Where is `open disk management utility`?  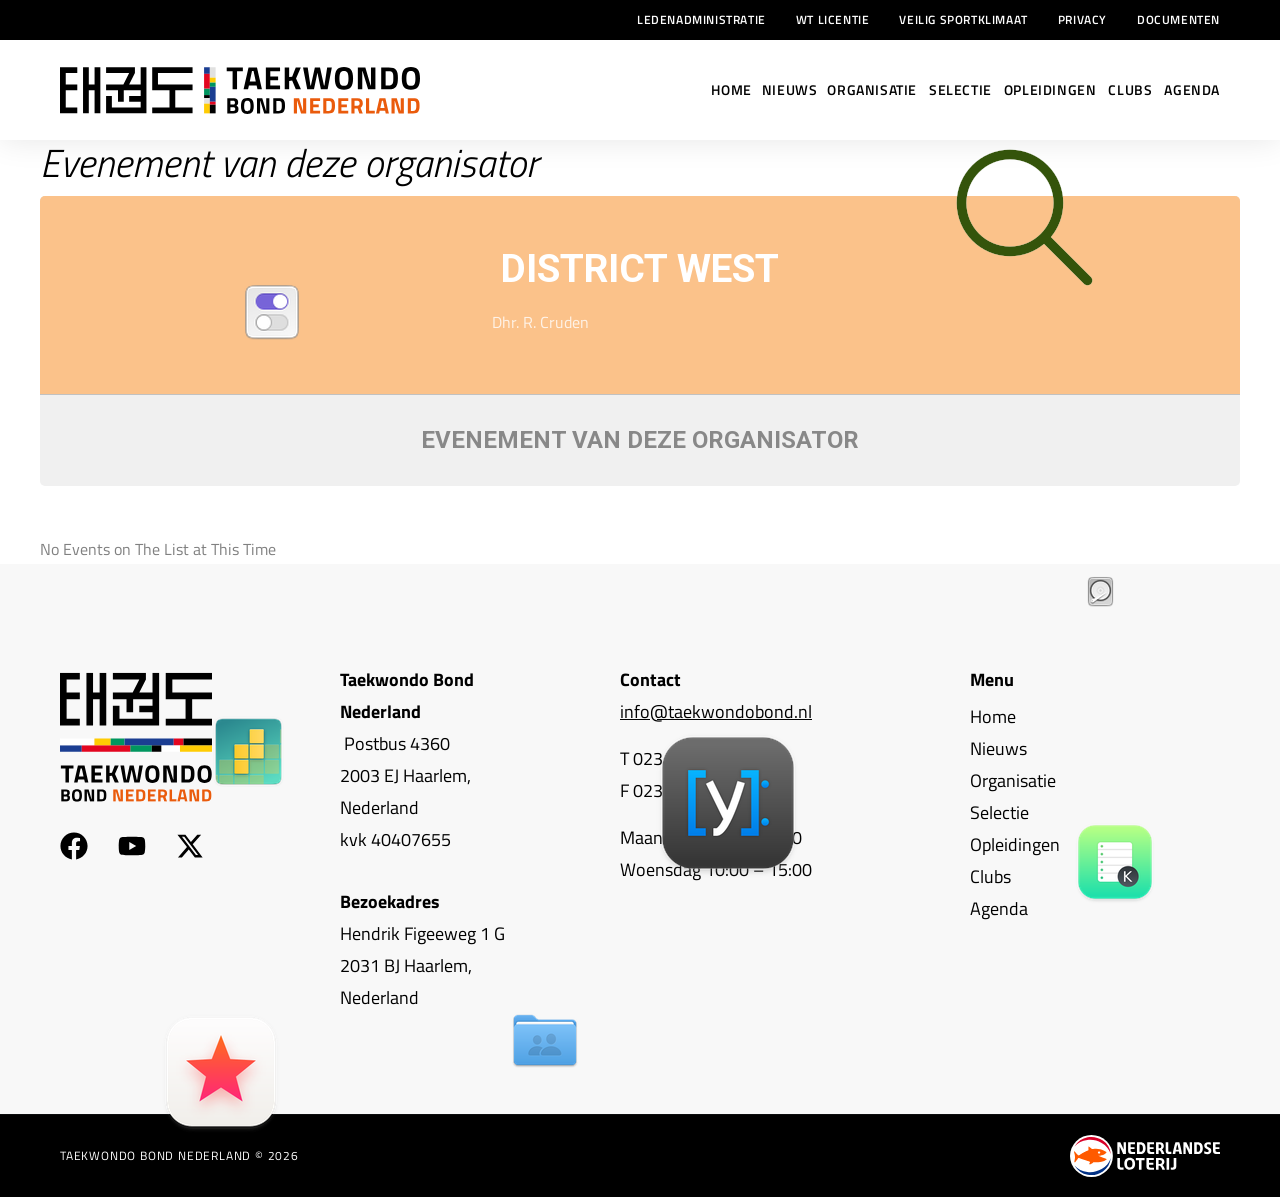
open disk management utility is located at coordinates (1100, 591).